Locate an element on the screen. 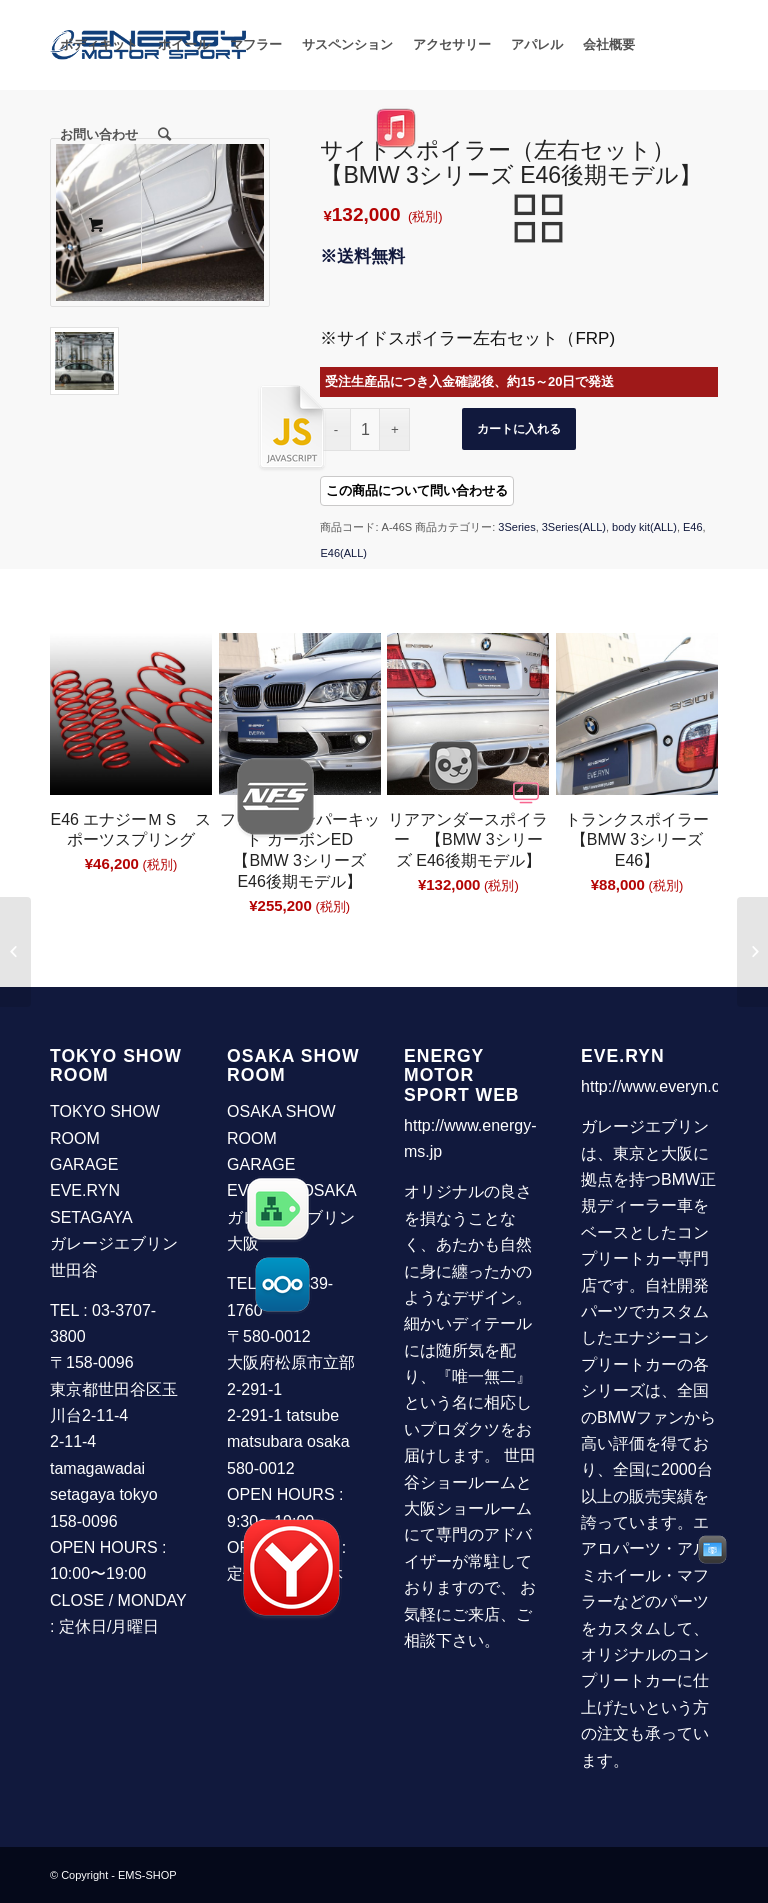 This screenshot has height=1903, width=768. access msn account settings is located at coordinates (538, 218).